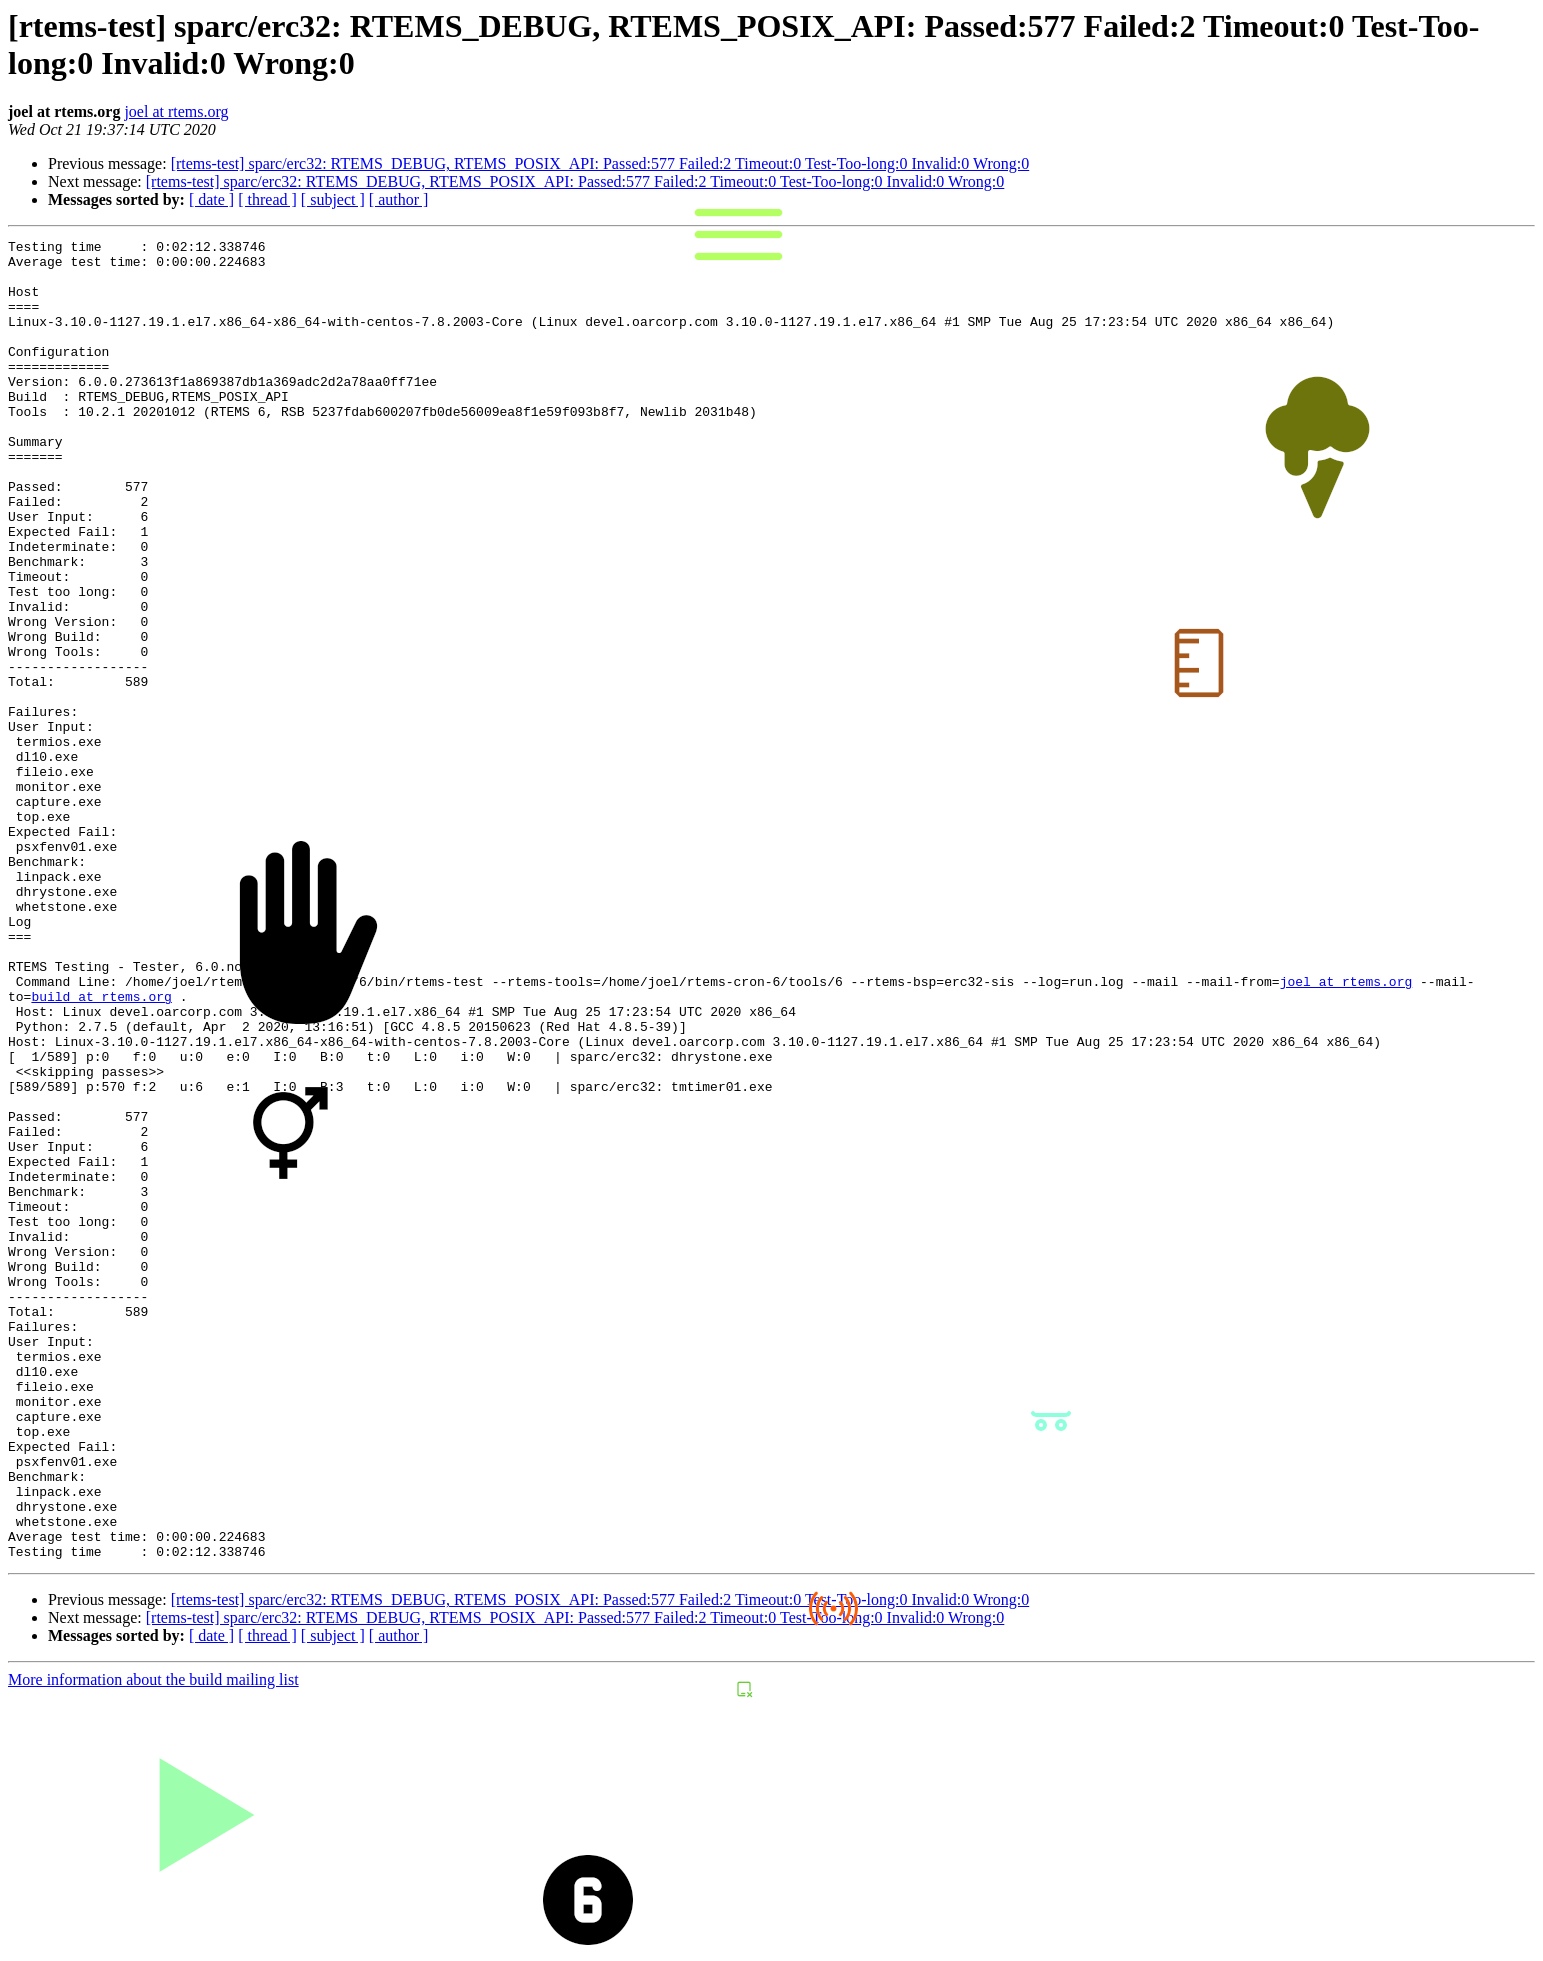 This screenshot has height=1961, width=1543. I want to click on stop or halt an action, so click(308, 932).